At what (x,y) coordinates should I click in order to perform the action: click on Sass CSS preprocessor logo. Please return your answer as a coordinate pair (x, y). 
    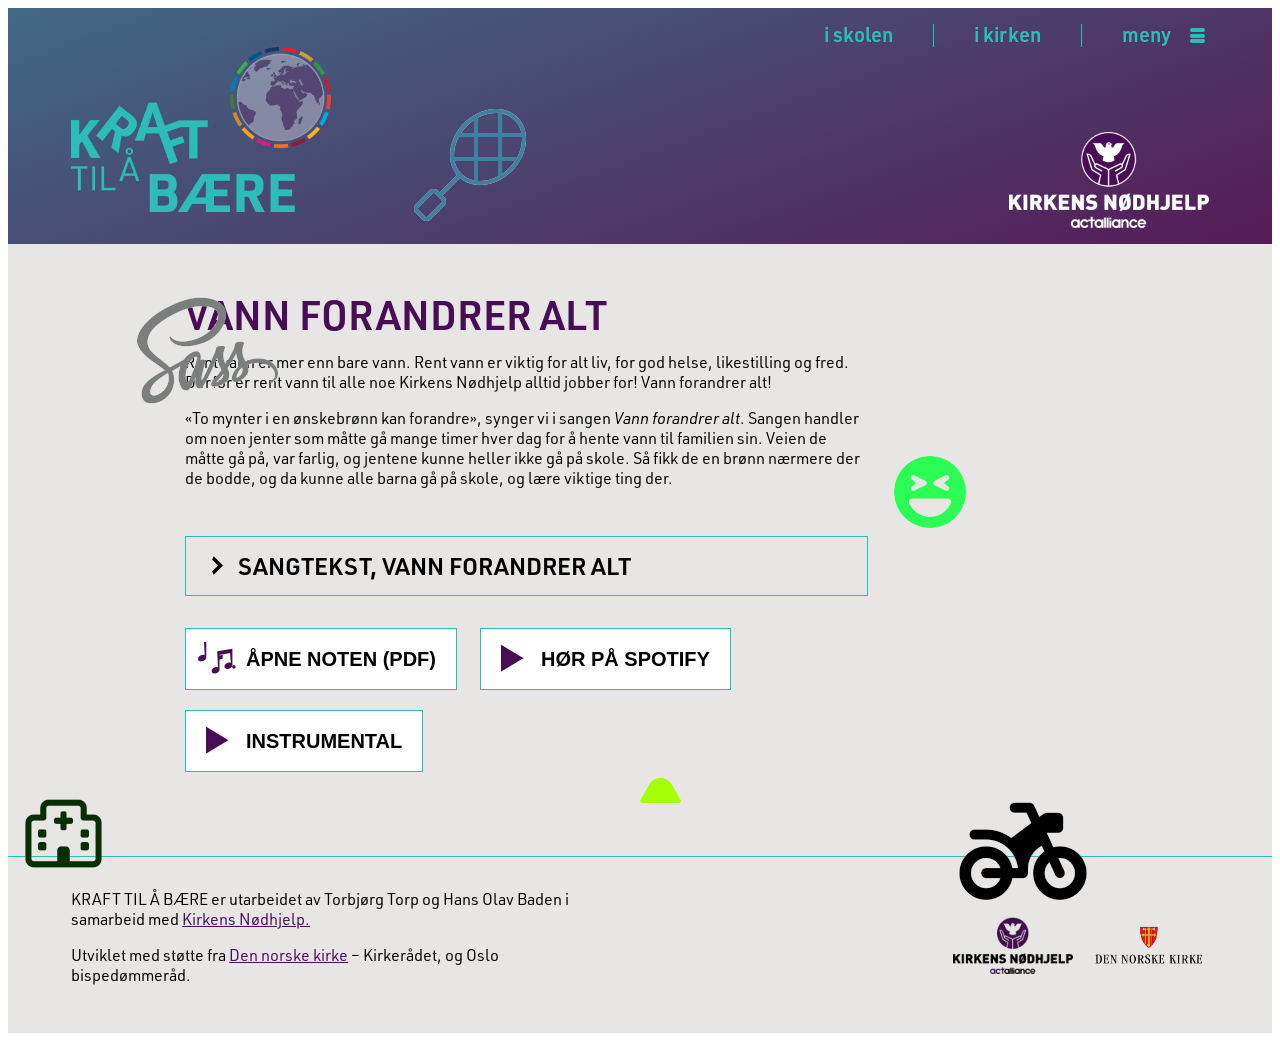
    Looking at the image, I should click on (207, 350).